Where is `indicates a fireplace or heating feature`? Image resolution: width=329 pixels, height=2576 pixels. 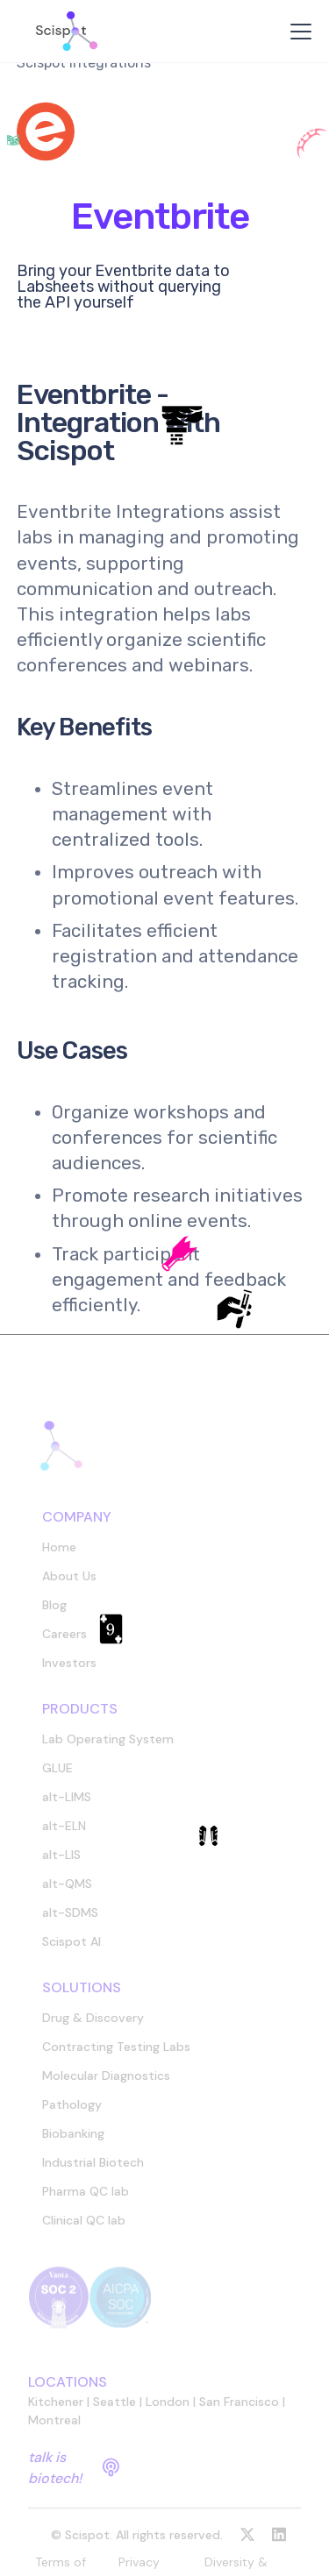 indicates a fireplace or heating feature is located at coordinates (182, 425).